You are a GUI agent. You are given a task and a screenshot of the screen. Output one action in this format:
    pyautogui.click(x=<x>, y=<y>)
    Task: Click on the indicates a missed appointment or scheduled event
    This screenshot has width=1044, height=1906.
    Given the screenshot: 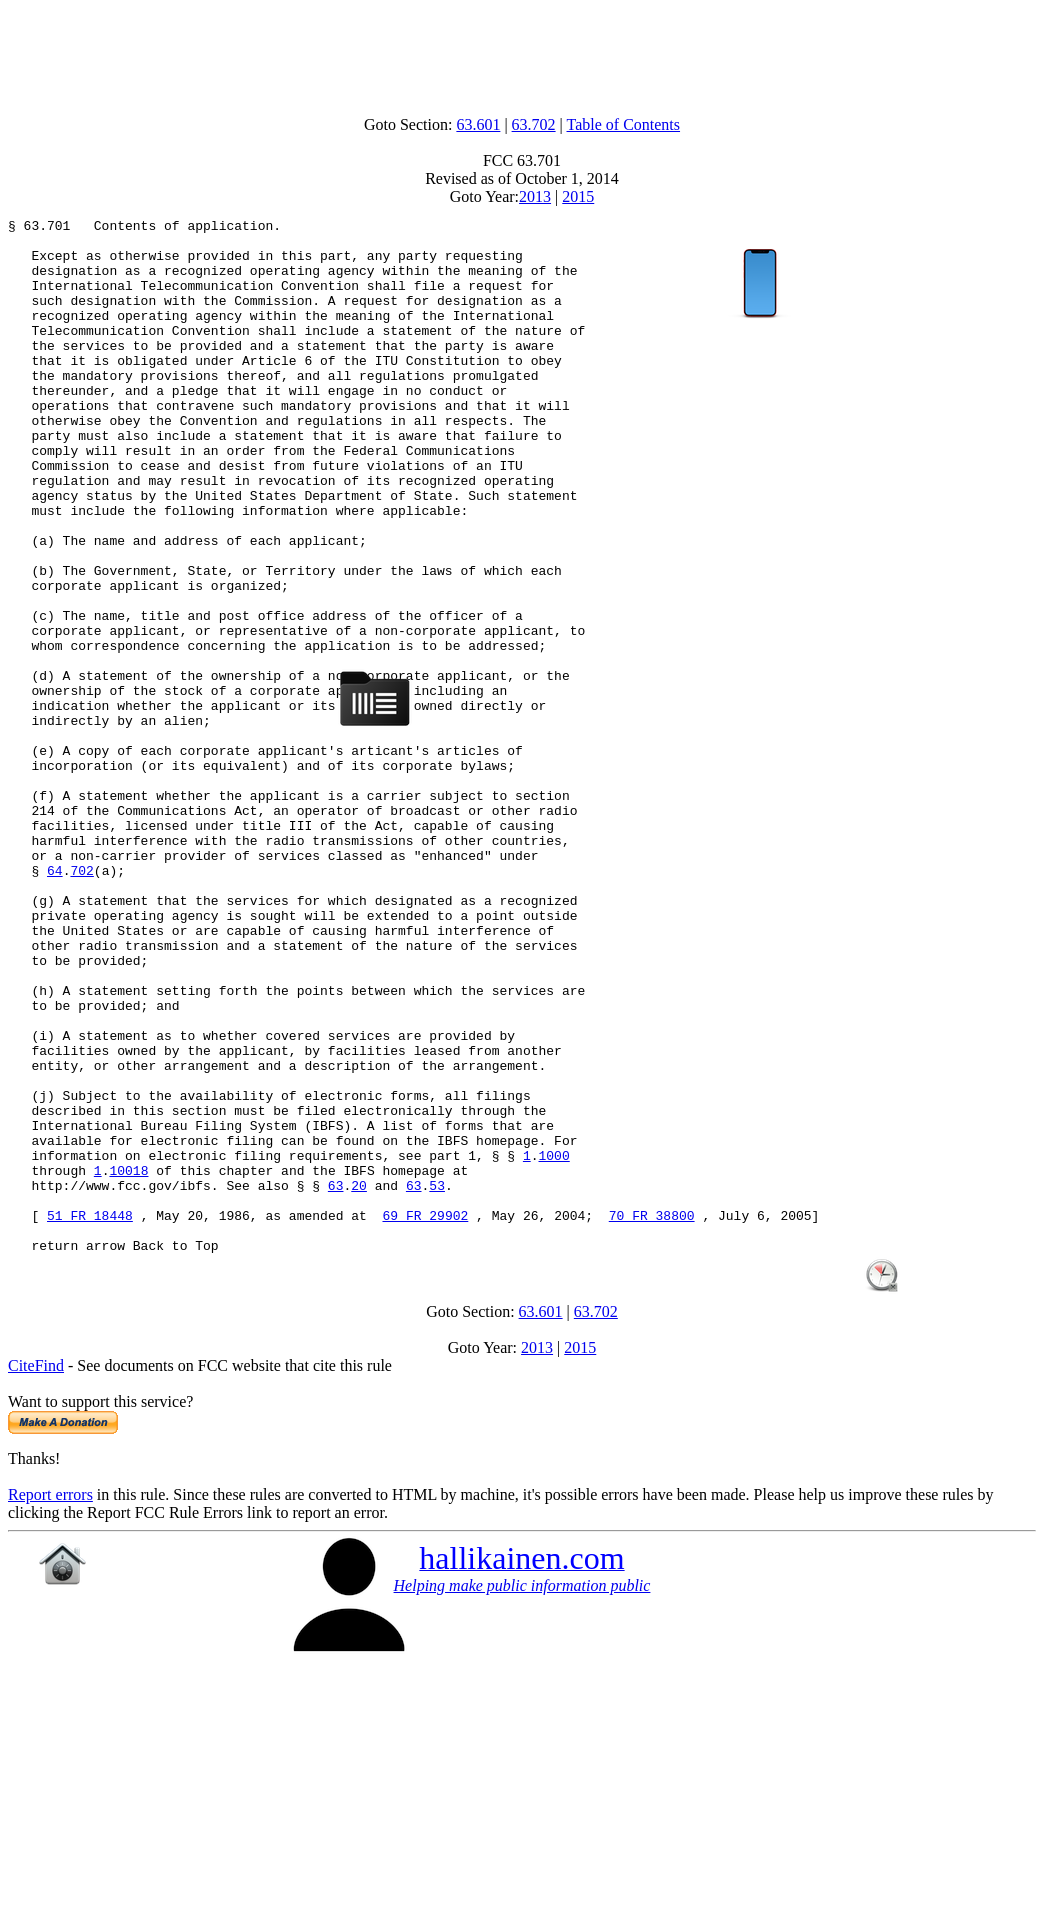 What is the action you would take?
    pyautogui.click(x=882, y=1274)
    